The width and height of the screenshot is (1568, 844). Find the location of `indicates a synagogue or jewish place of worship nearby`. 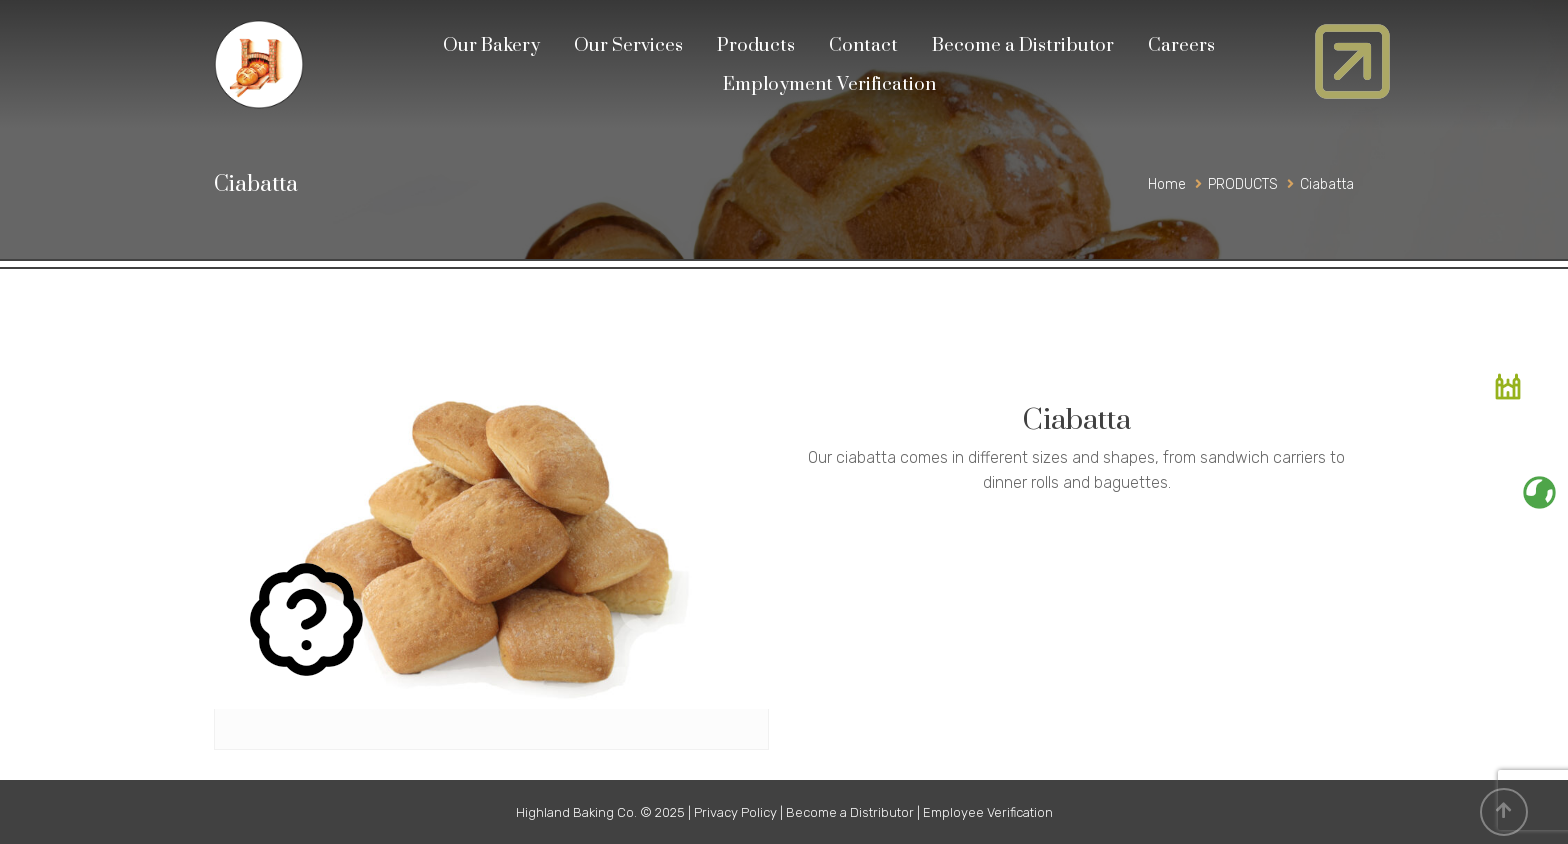

indicates a synagogue or jewish place of worship nearby is located at coordinates (1508, 387).